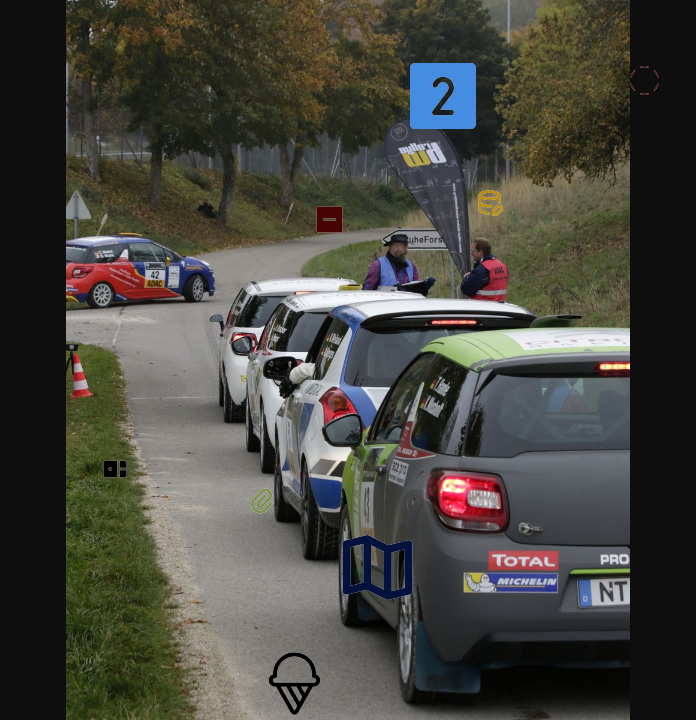  I want to click on browse desserts or sweet treats, so click(294, 682).